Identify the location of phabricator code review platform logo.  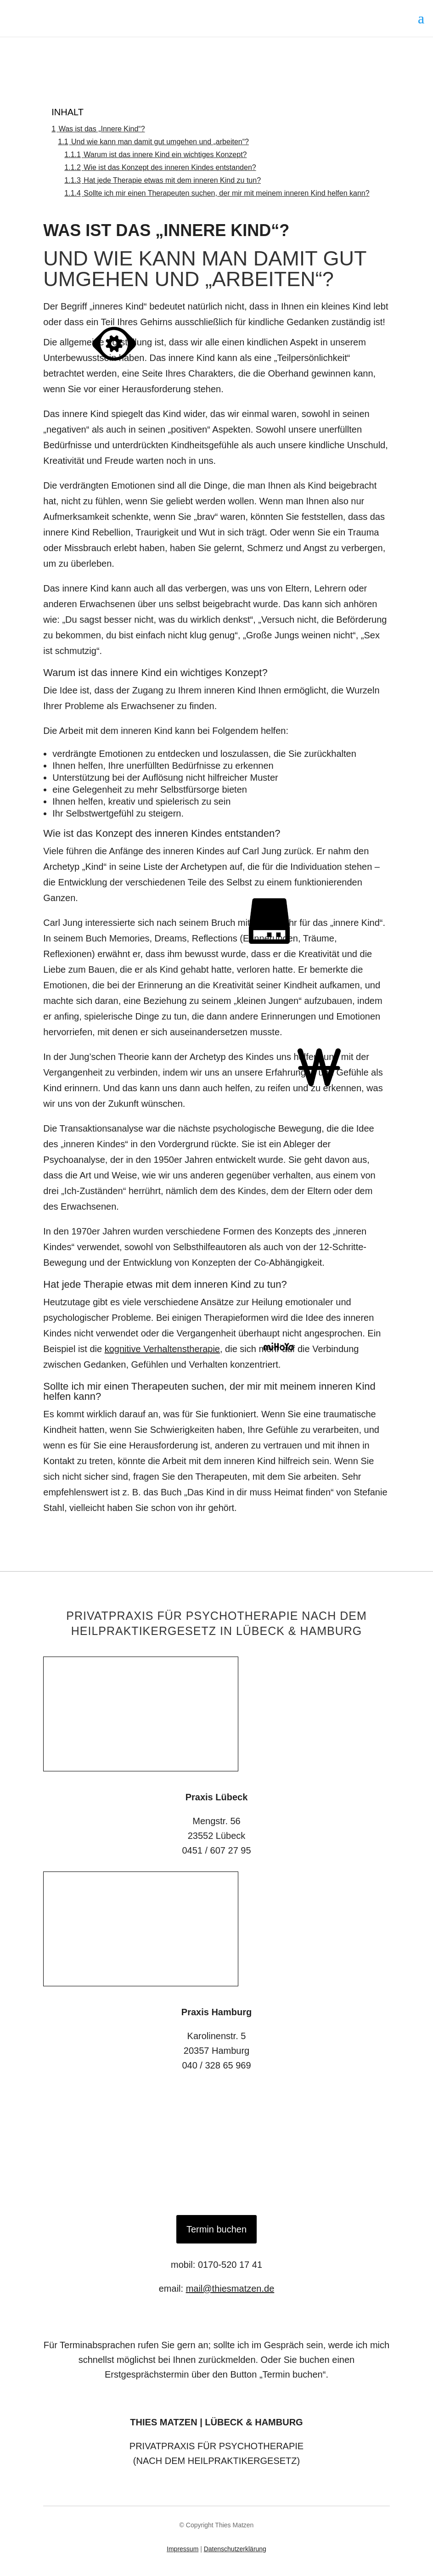
(114, 344).